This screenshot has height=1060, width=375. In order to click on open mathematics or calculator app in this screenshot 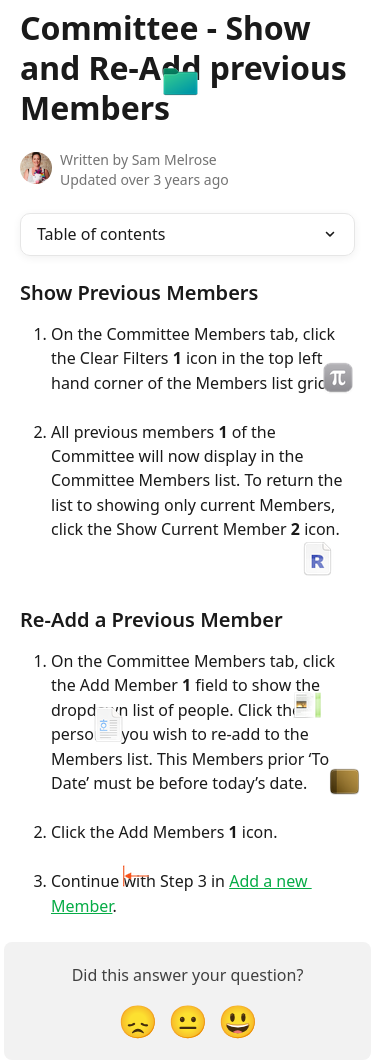, I will do `click(338, 378)`.